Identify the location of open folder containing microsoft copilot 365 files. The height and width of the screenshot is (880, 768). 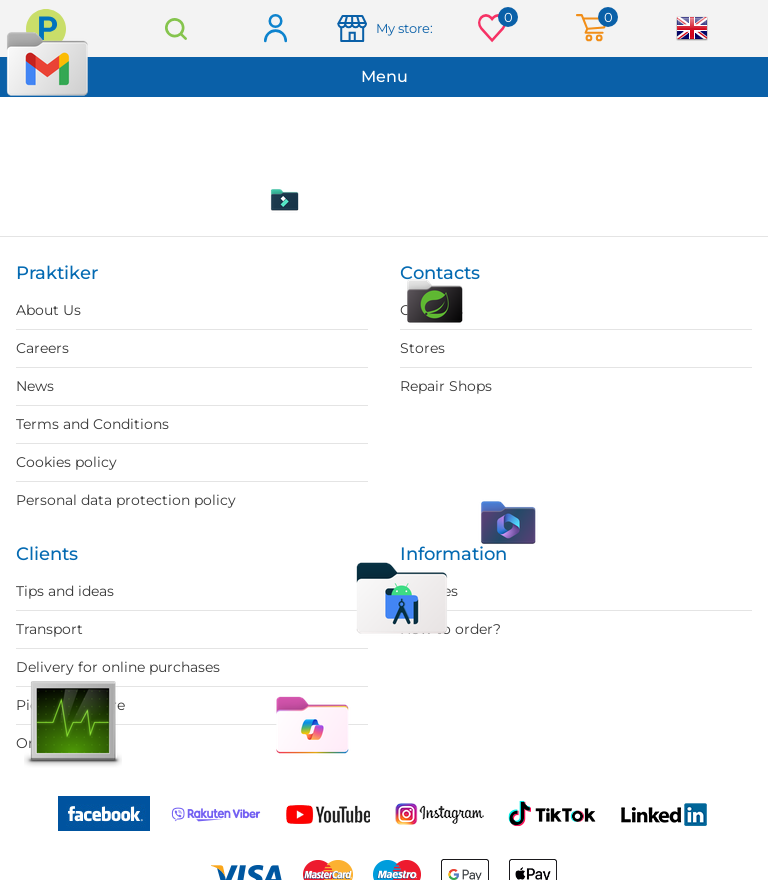
(312, 727).